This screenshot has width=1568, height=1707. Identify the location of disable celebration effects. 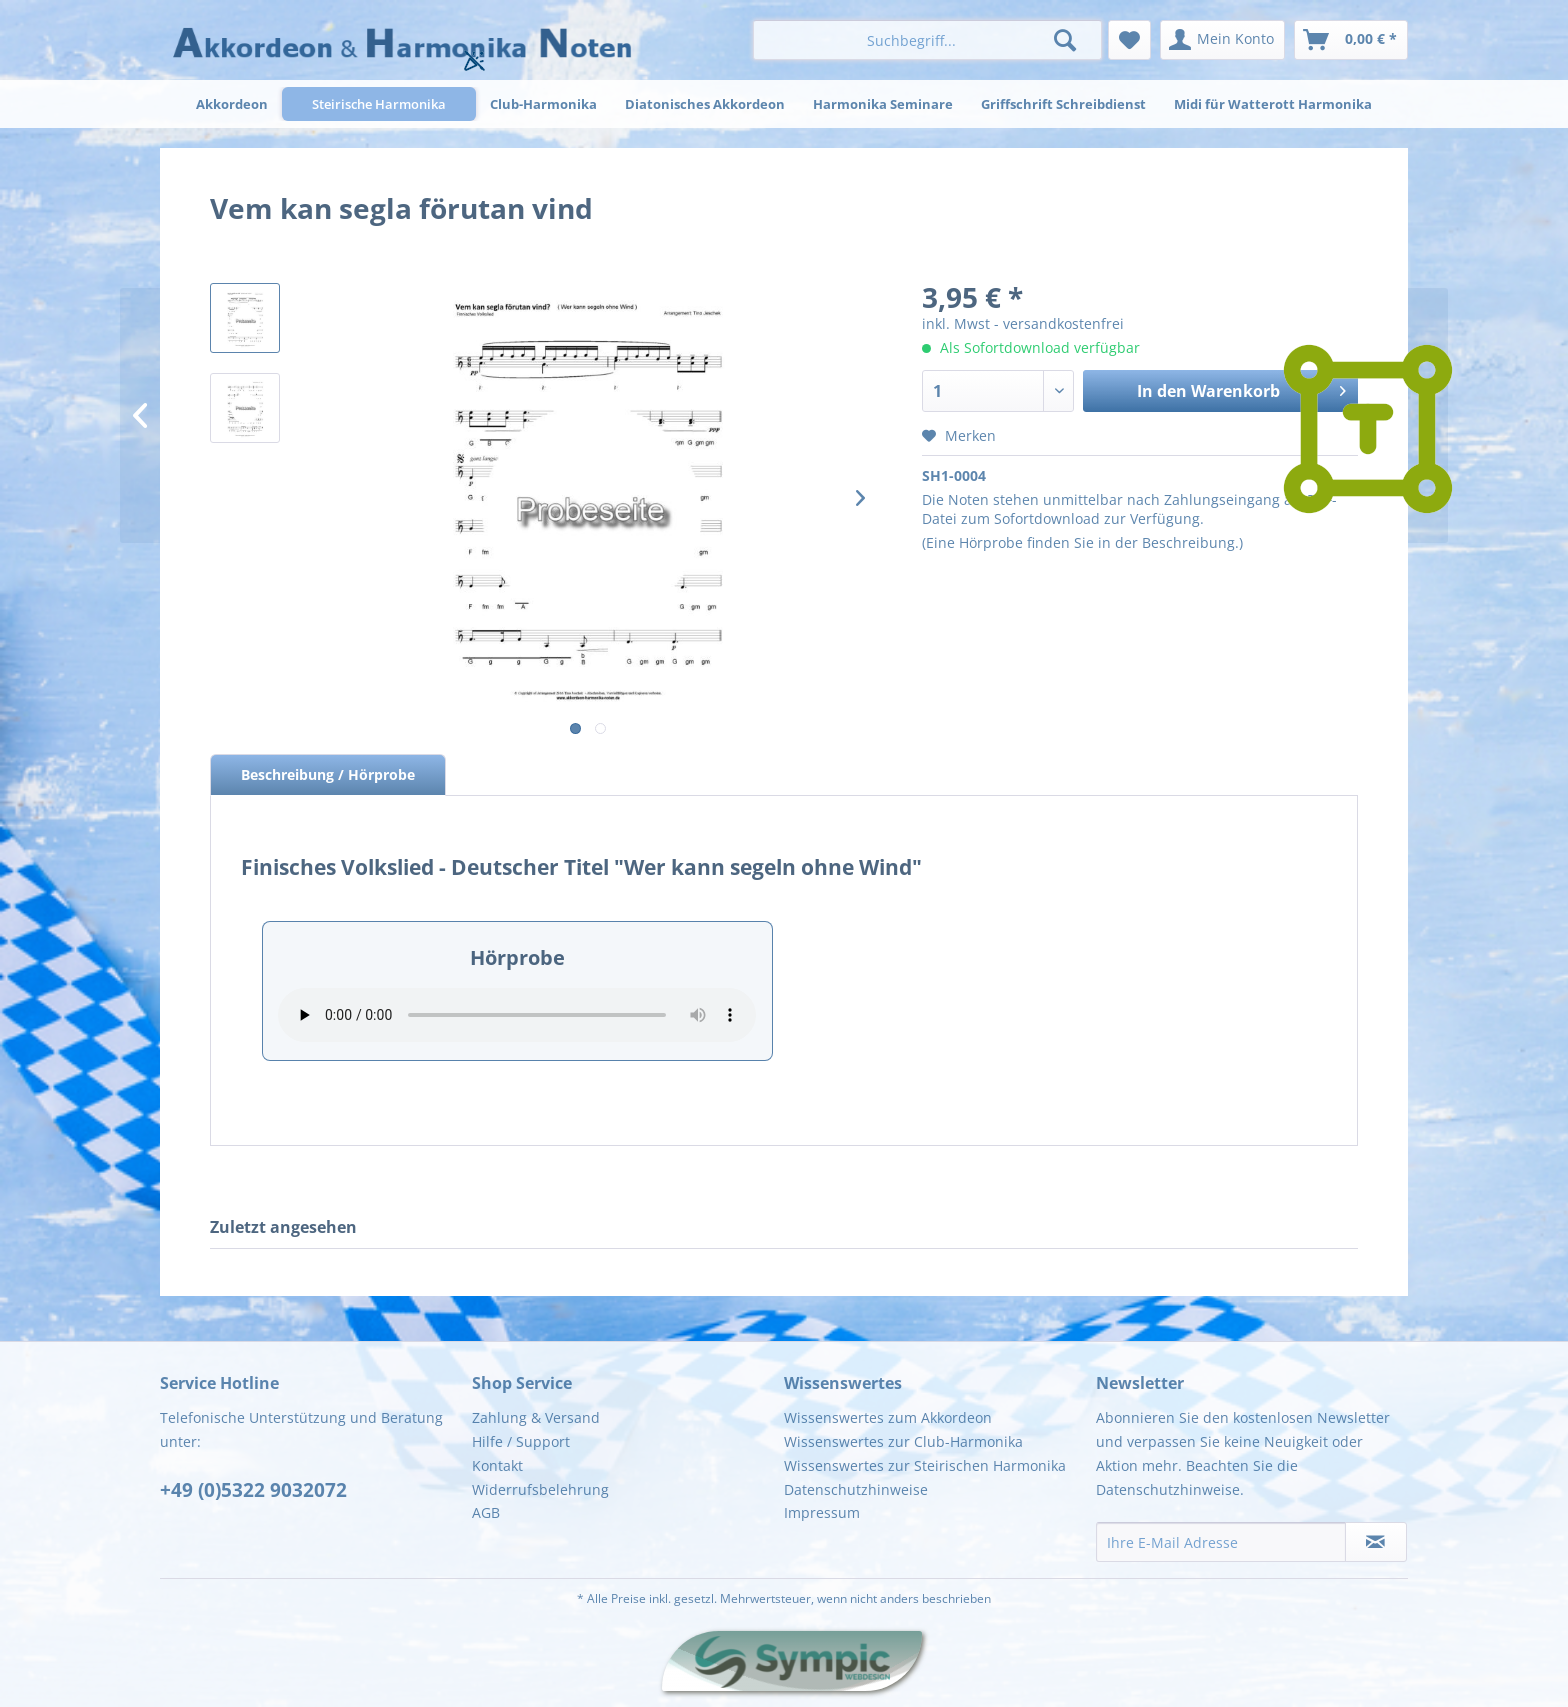
(474, 60).